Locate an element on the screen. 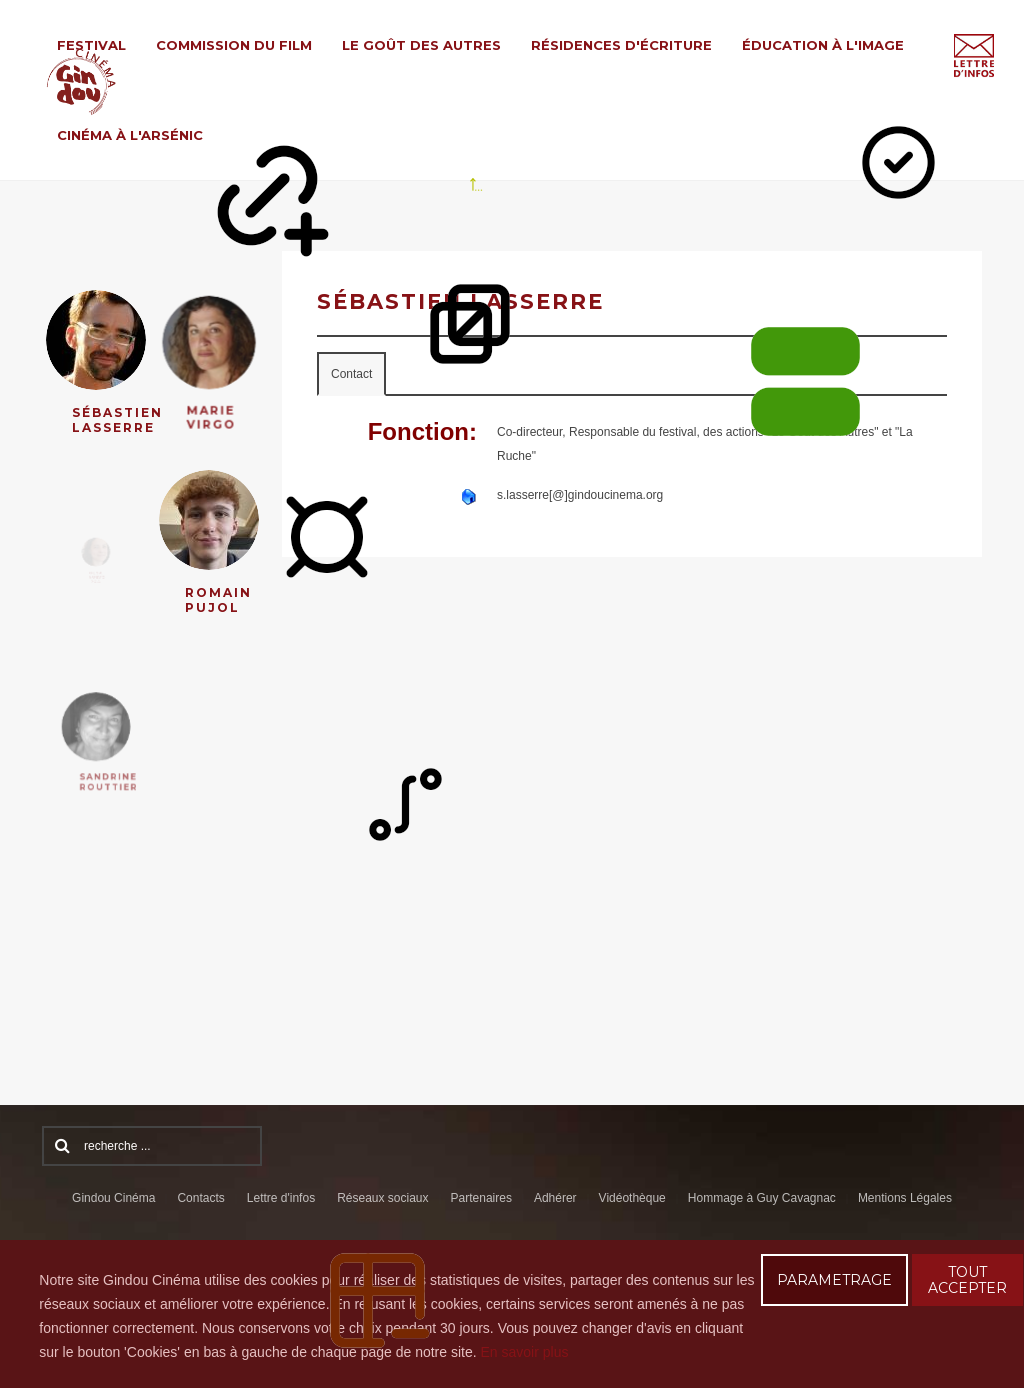  remove a row or column from a table is located at coordinates (377, 1300).